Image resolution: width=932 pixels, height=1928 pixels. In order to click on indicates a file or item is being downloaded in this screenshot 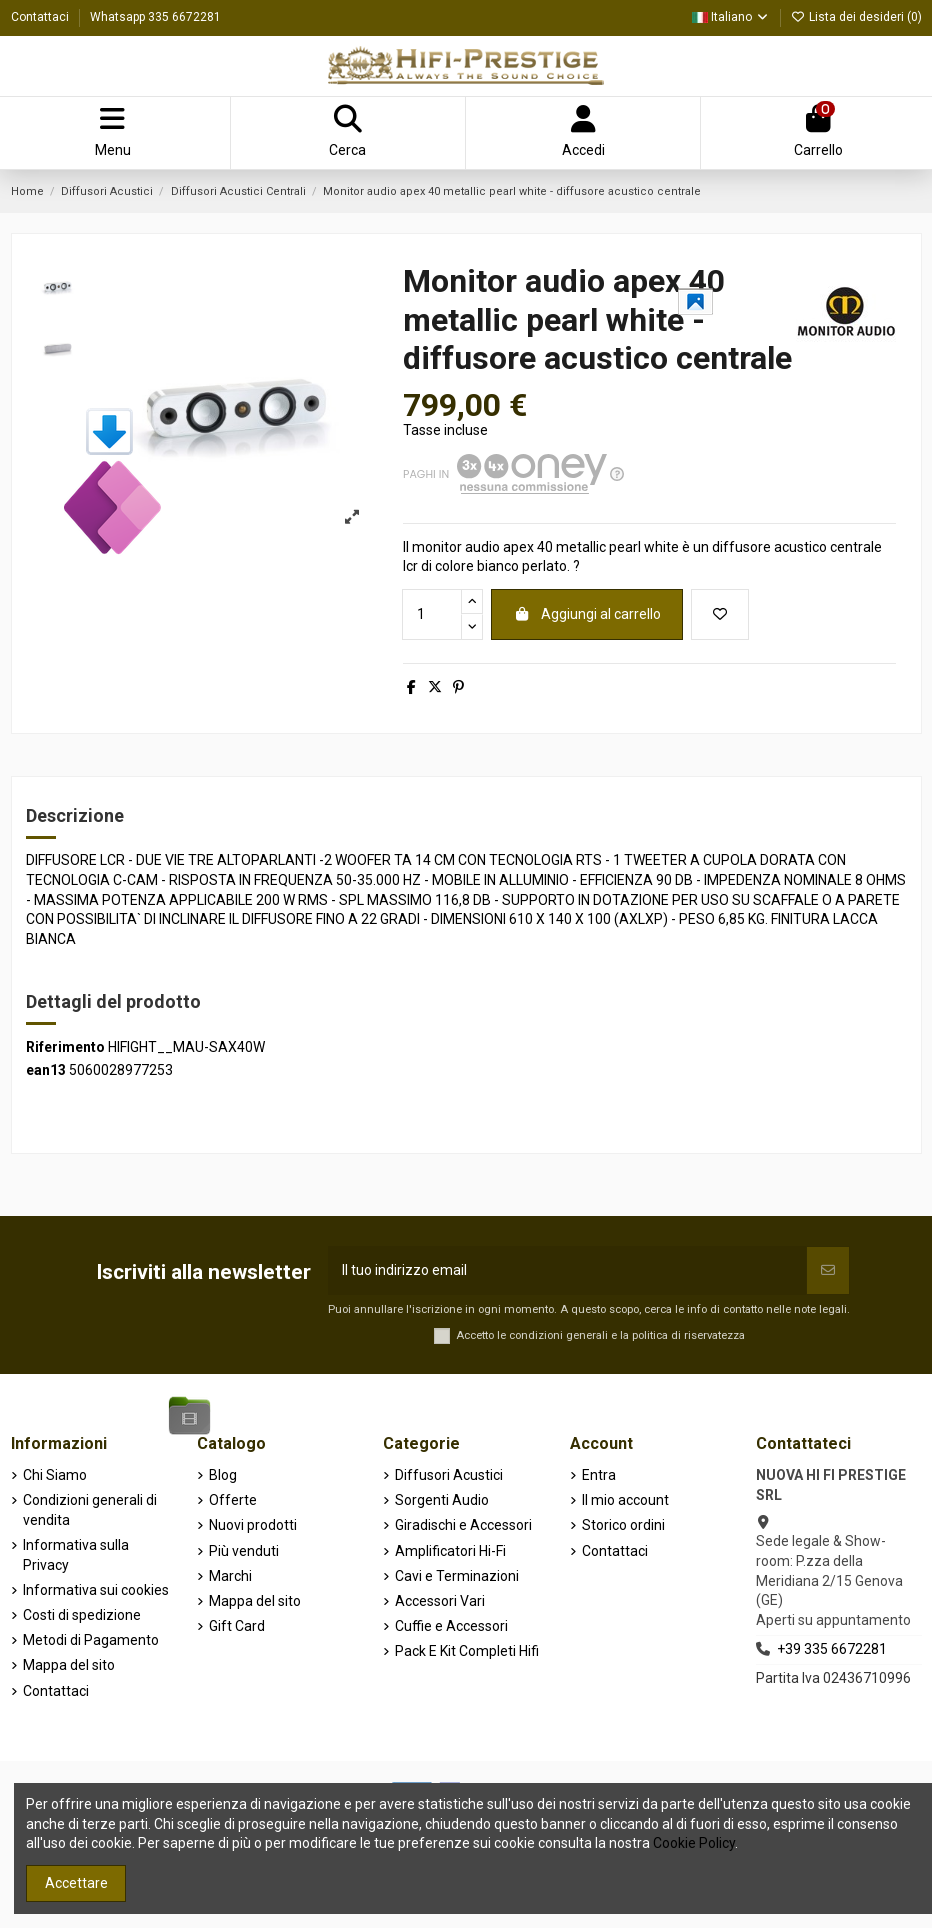, I will do `click(146, 395)`.